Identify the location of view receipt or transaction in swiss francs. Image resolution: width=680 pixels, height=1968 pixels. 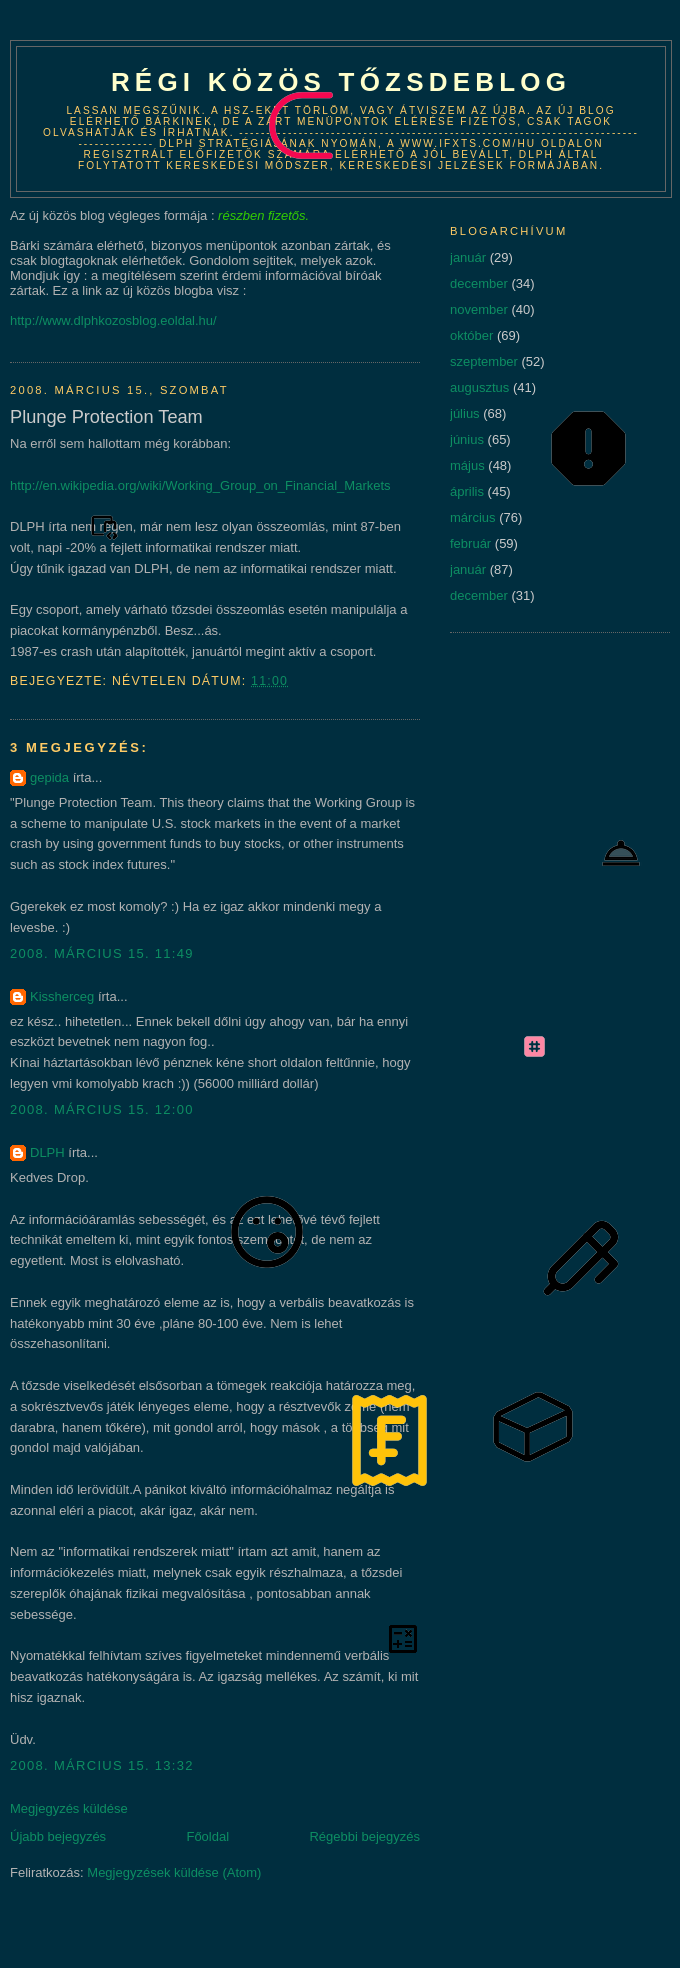
(389, 1440).